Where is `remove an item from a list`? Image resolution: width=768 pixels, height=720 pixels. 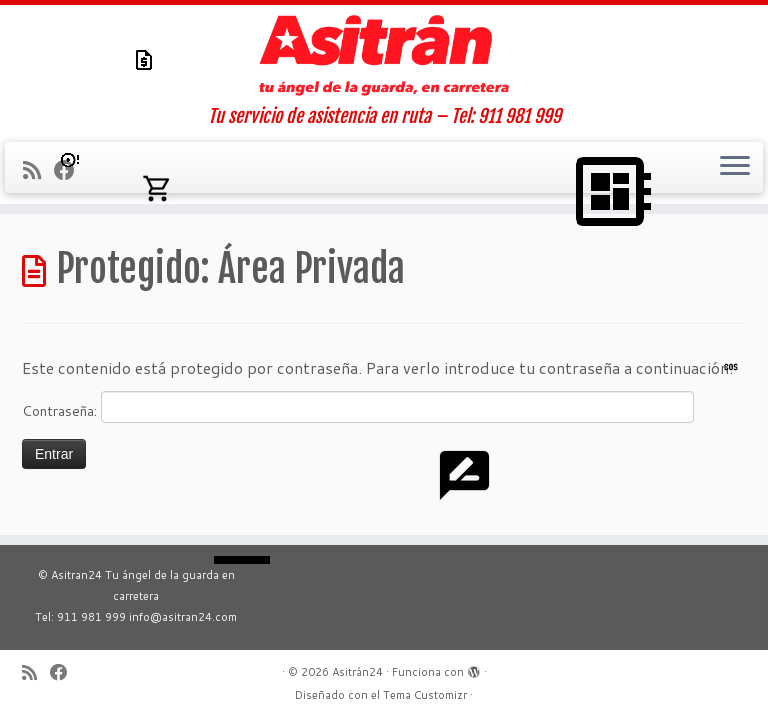
remove an item from a list is located at coordinates (242, 560).